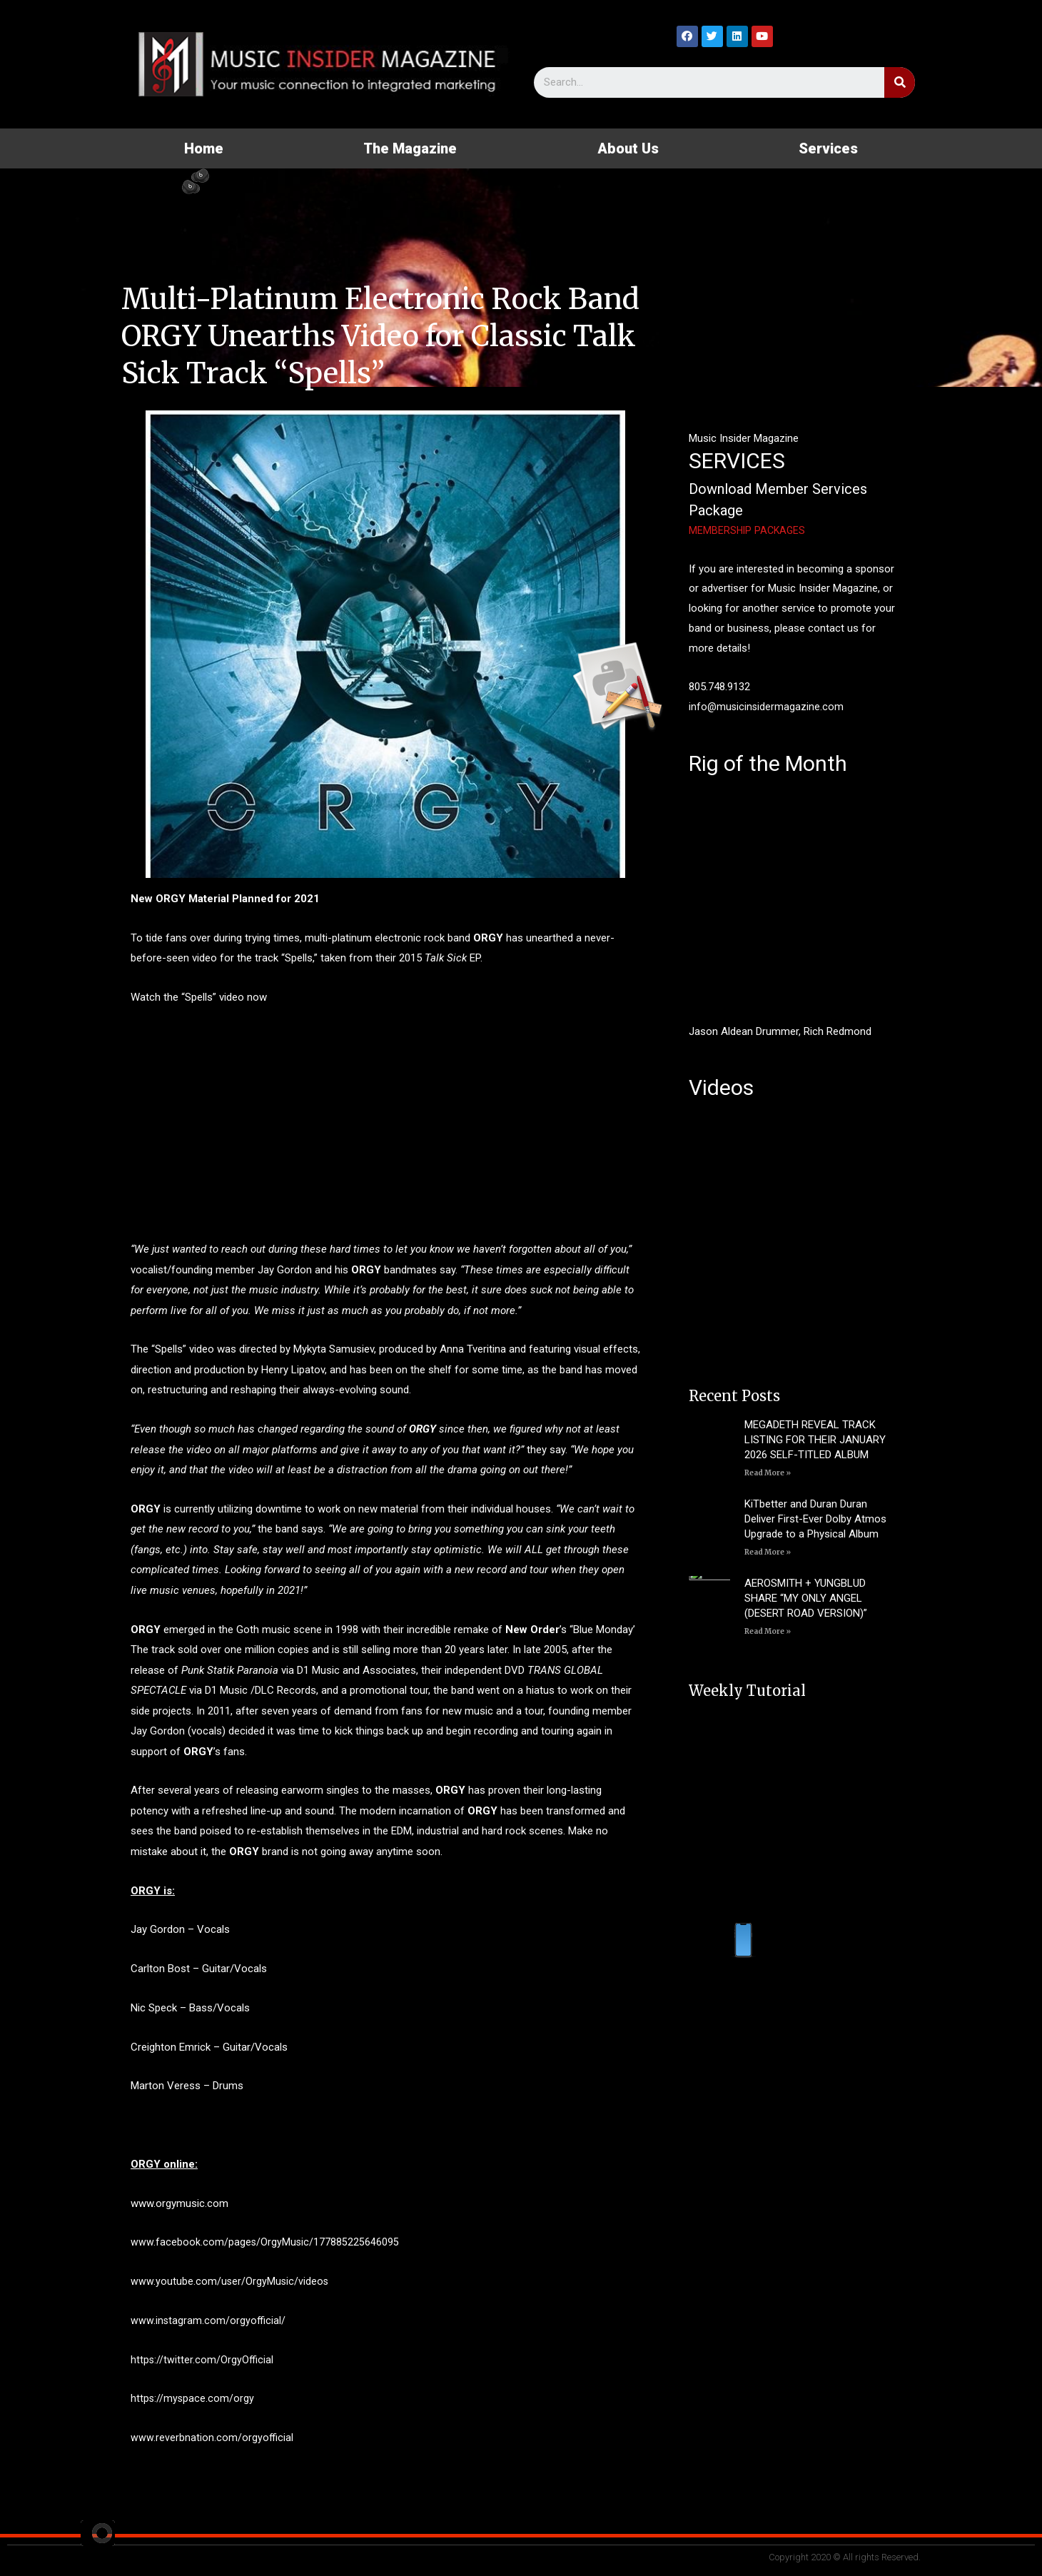 This screenshot has height=2576, width=1042. Describe the element at coordinates (618, 687) in the screenshot. I see `python application or script runner` at that location.